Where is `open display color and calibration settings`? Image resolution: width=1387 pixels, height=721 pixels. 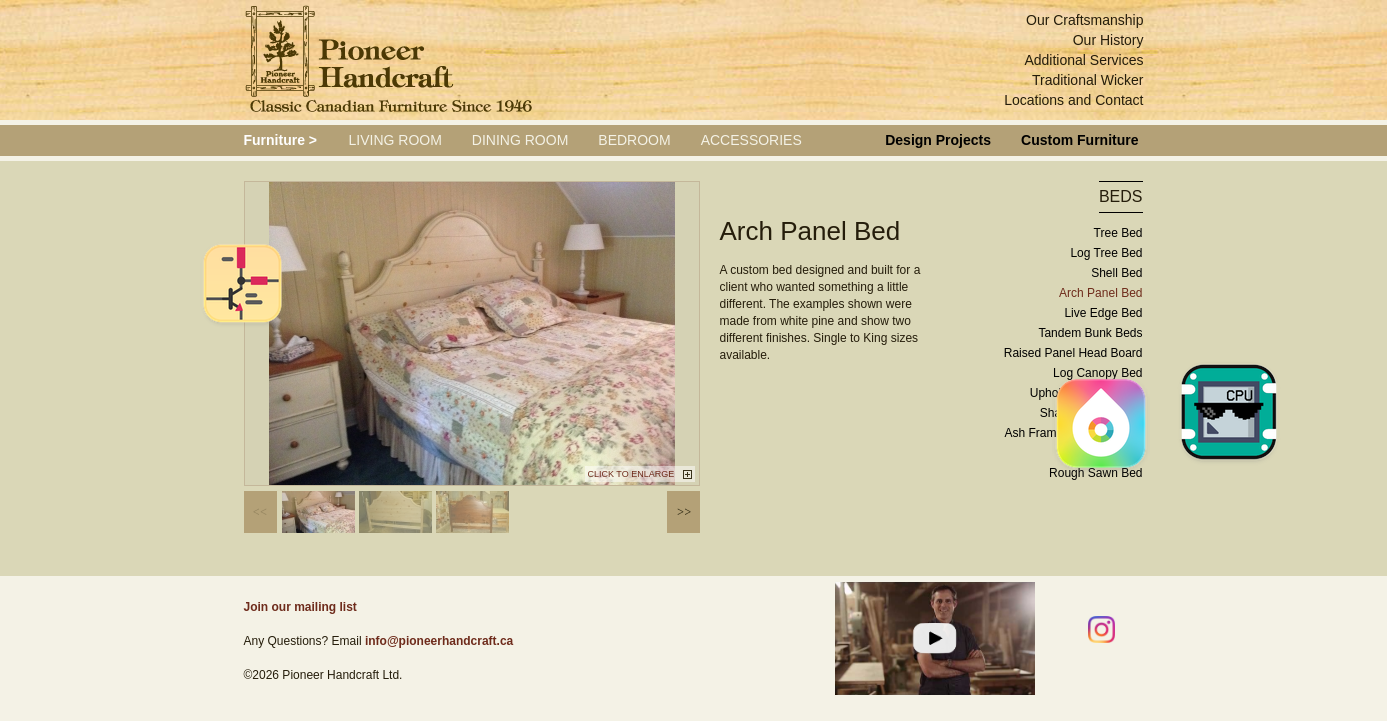 open display color and calibration settings is located at coordinates (1101, 425).